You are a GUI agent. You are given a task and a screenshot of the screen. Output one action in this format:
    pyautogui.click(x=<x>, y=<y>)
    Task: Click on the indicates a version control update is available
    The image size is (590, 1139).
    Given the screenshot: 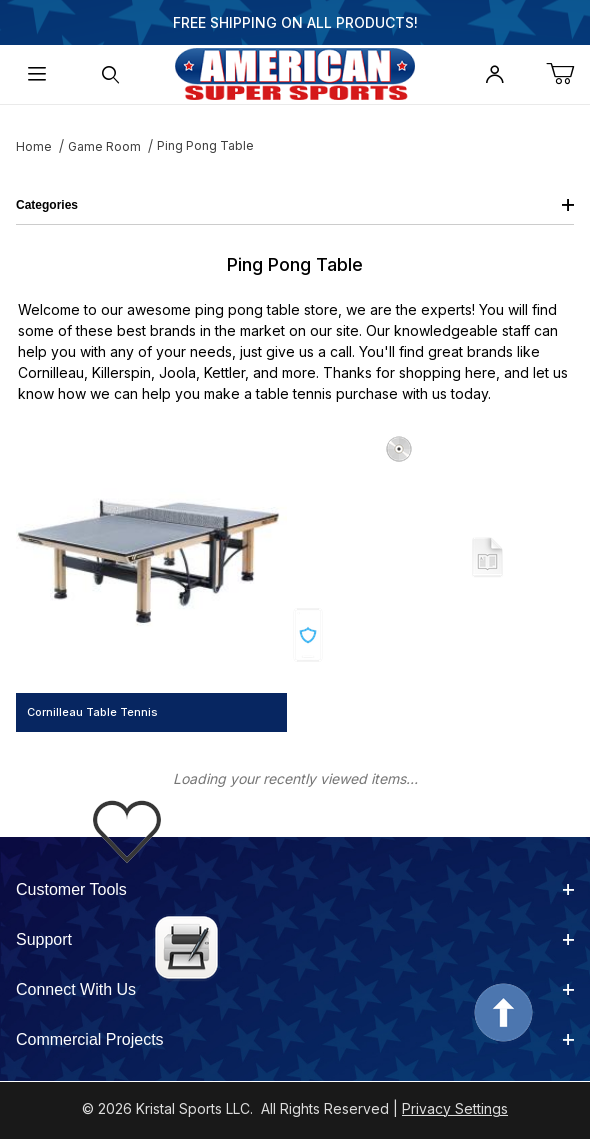 What is the action you would take?
    pyautogui.click(x=503, y=1012)
    